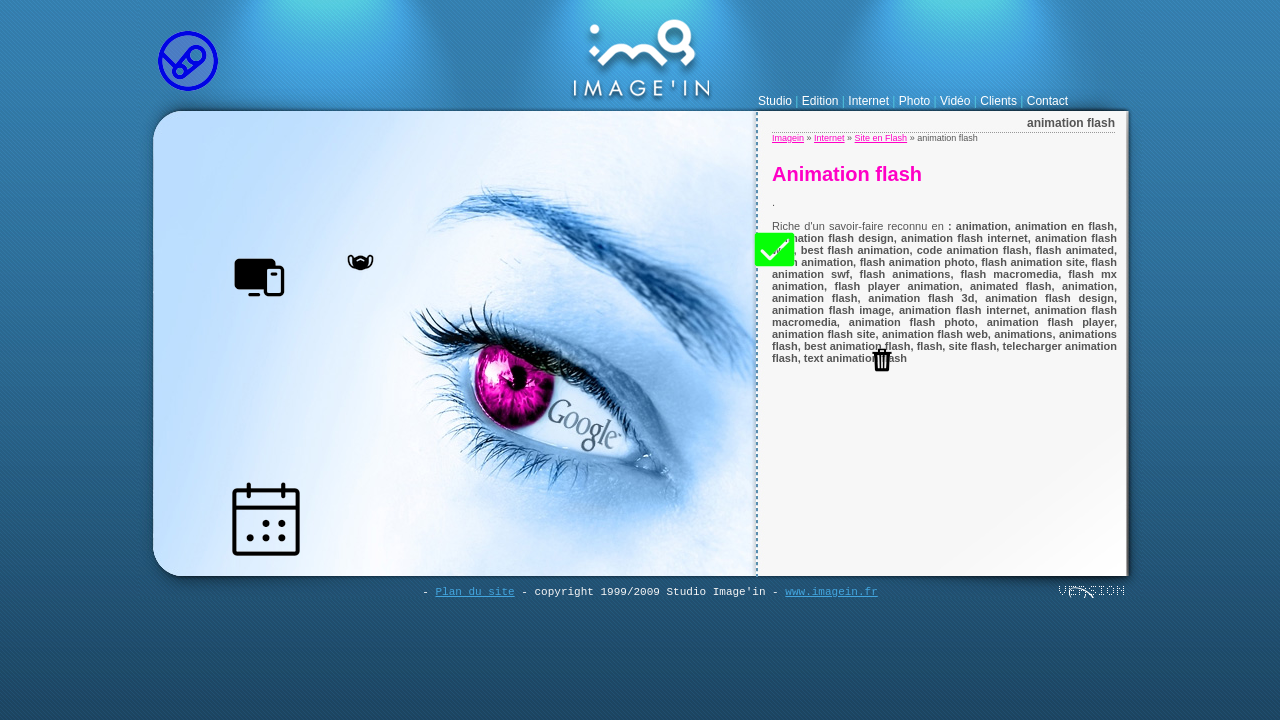 Image resolution: width=1280 pixels, height=720 pixels. What do you see at coordinates (360, 262) in the screenshot?
I see `indicates mask required or health safety guidelines` at bounding box center [360, 262].